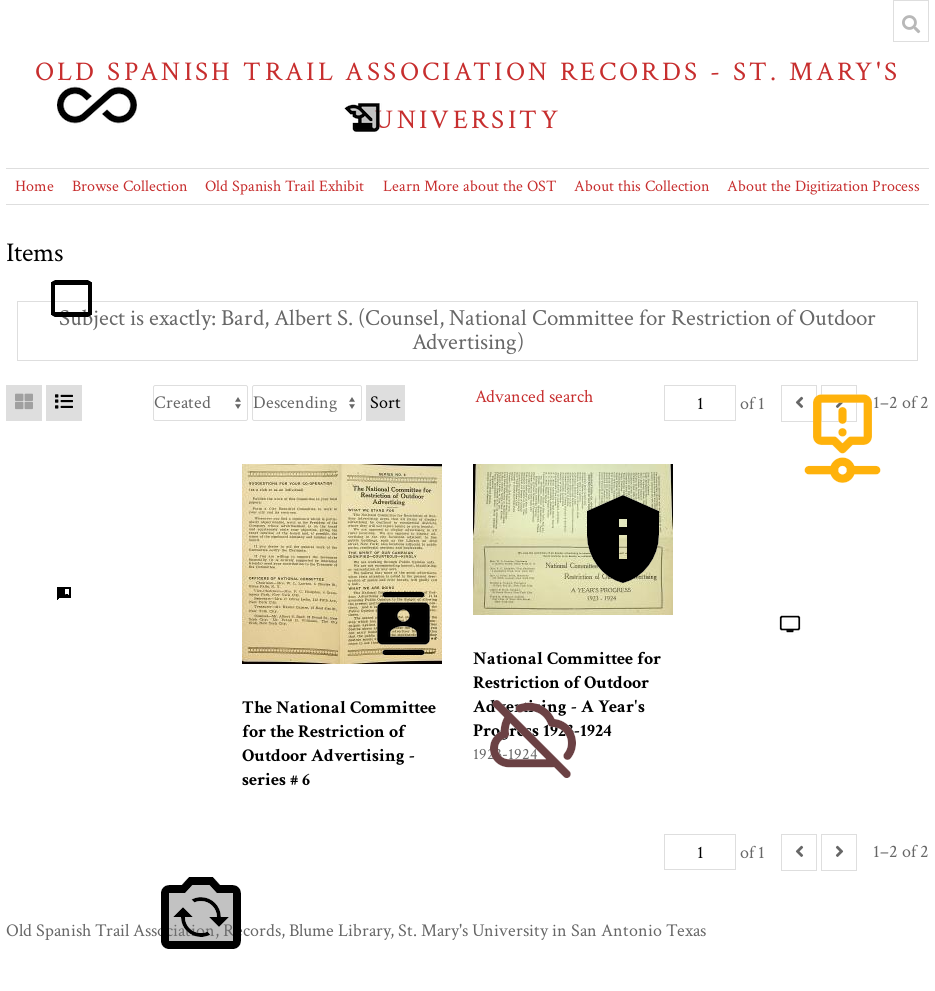 This screenshot has width=935, height=991. I want to click on access saved comments or notes, so click(64, 594).